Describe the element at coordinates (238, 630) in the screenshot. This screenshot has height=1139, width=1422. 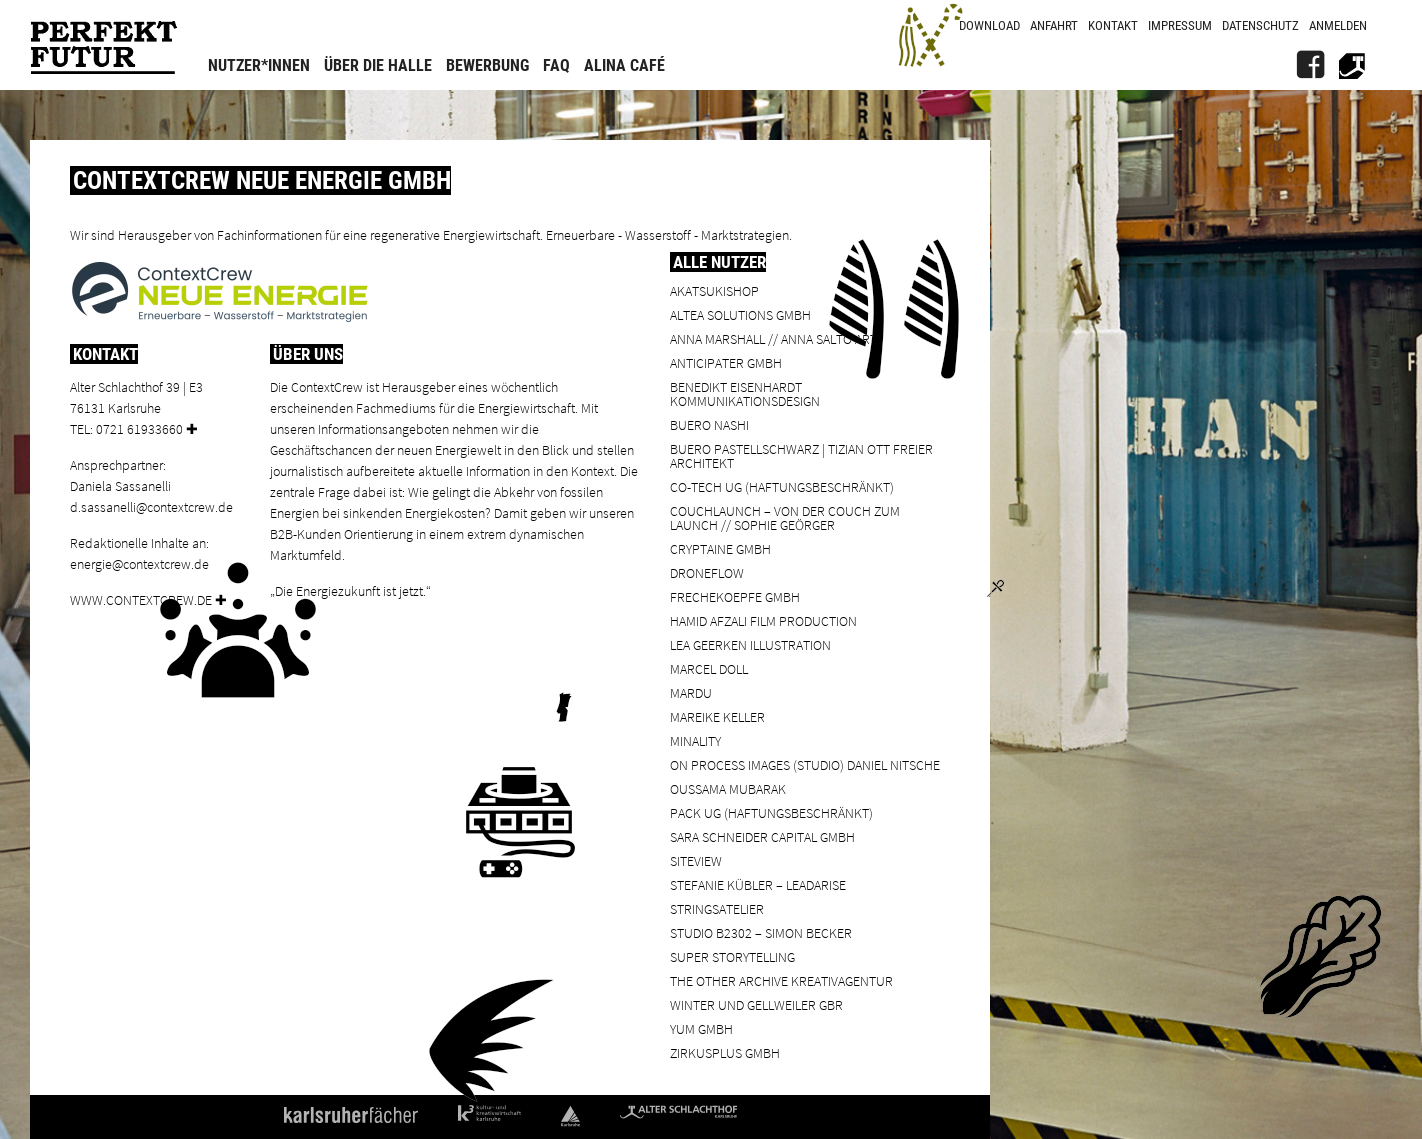
I see `indicates a corrosive or acid-based attack/ability` at that location.